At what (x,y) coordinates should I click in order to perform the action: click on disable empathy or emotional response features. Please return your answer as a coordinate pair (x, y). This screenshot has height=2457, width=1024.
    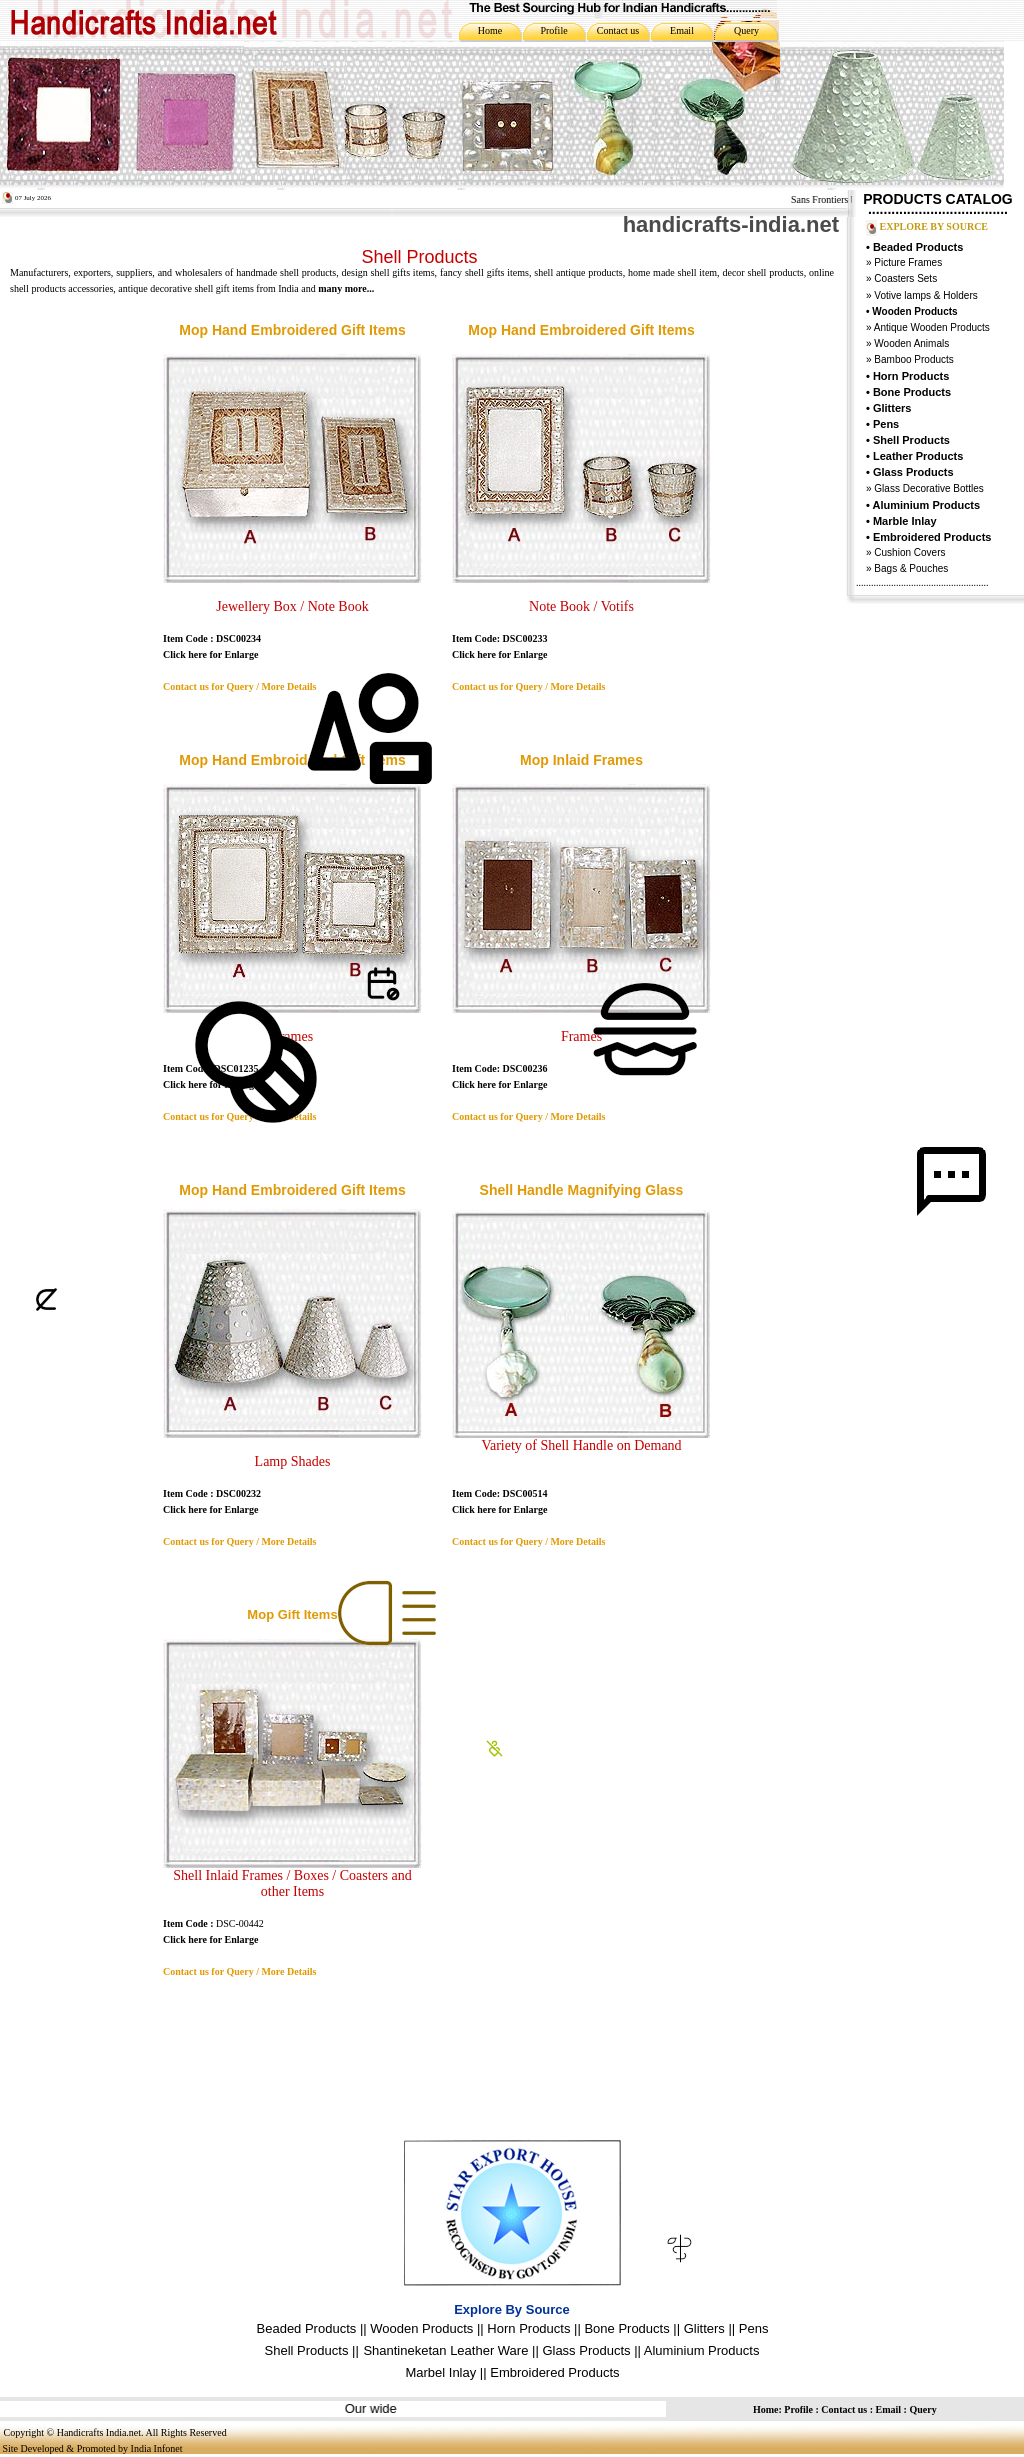
    Looking at the image, I should click on (494, 1748).